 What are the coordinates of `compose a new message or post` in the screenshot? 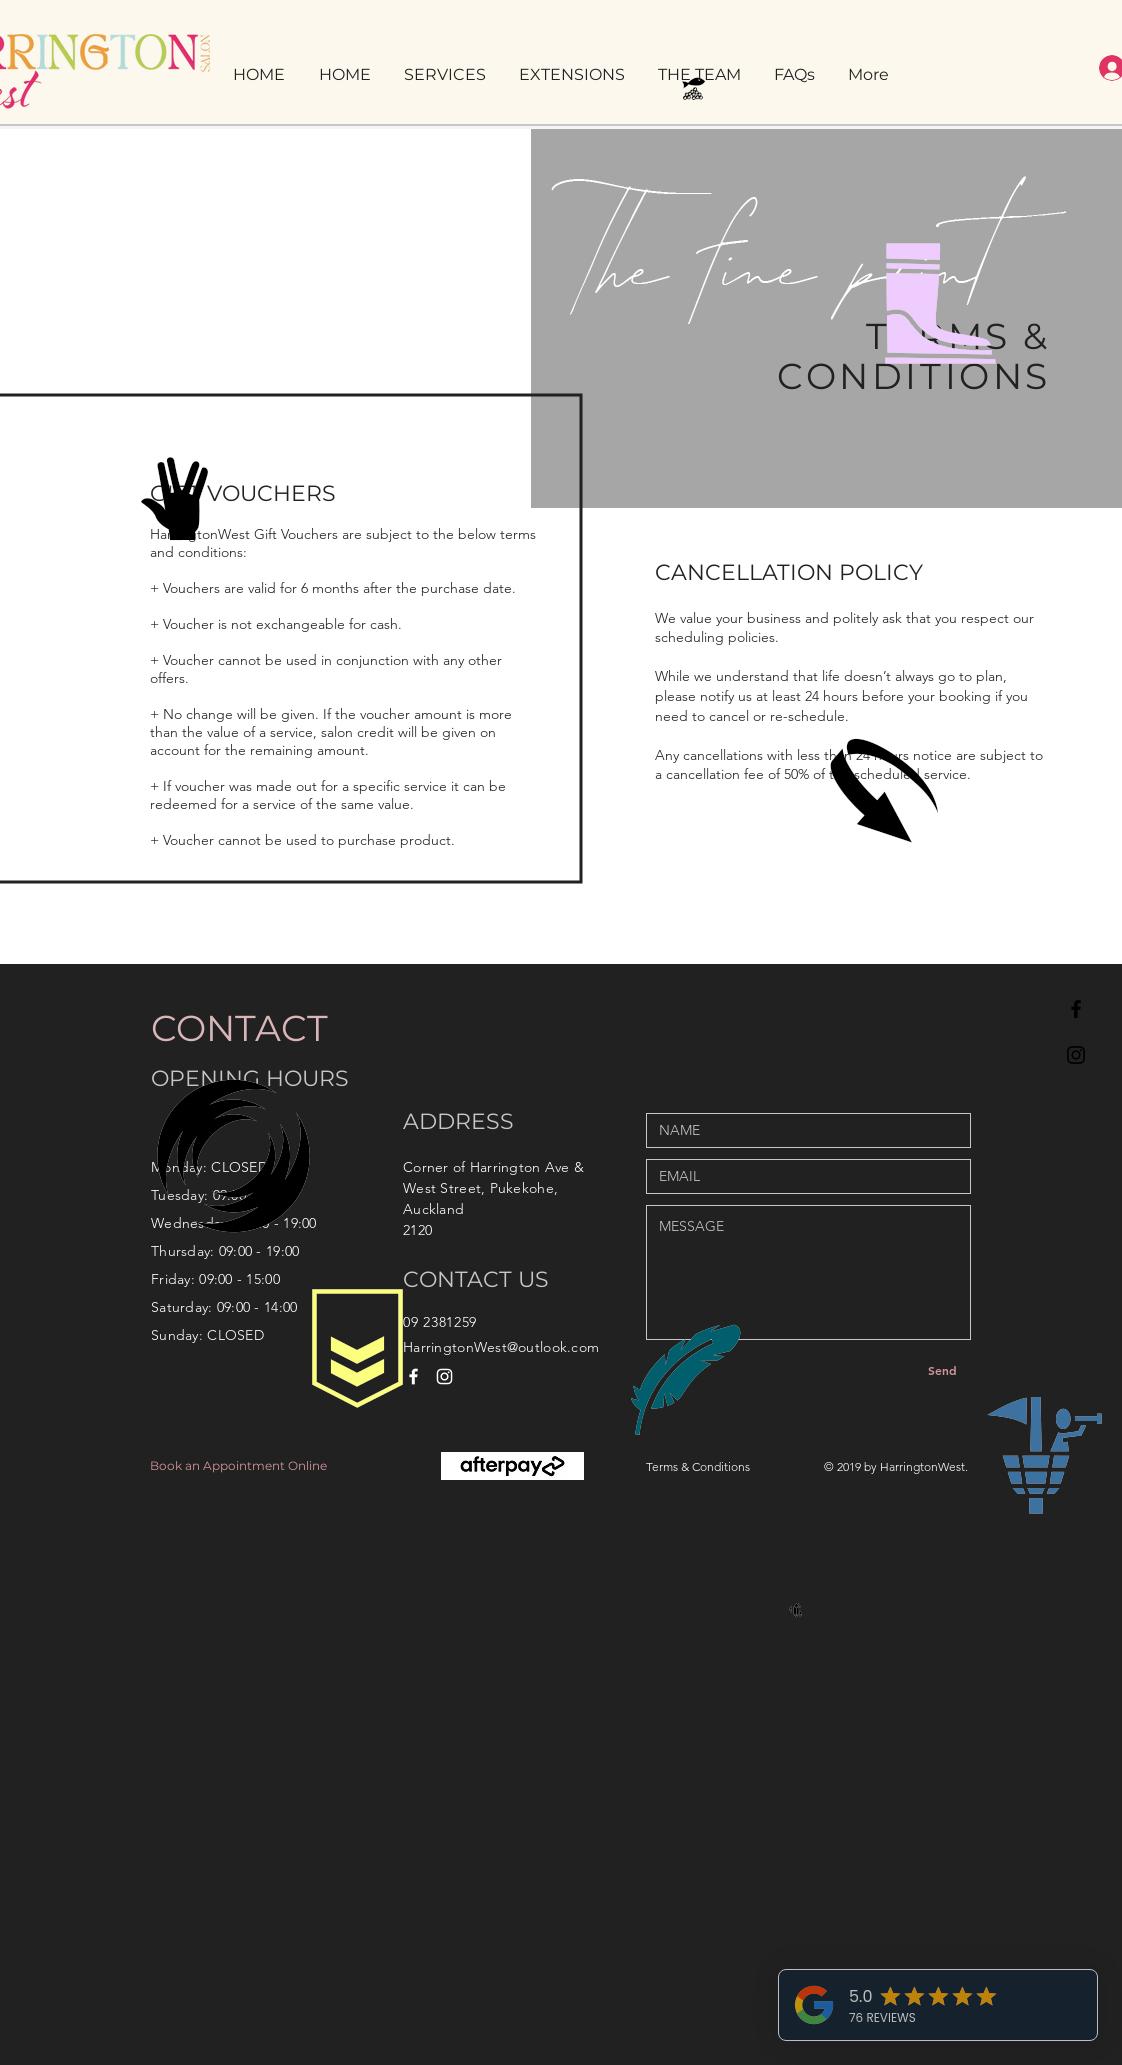 It's located at (684, 1380).